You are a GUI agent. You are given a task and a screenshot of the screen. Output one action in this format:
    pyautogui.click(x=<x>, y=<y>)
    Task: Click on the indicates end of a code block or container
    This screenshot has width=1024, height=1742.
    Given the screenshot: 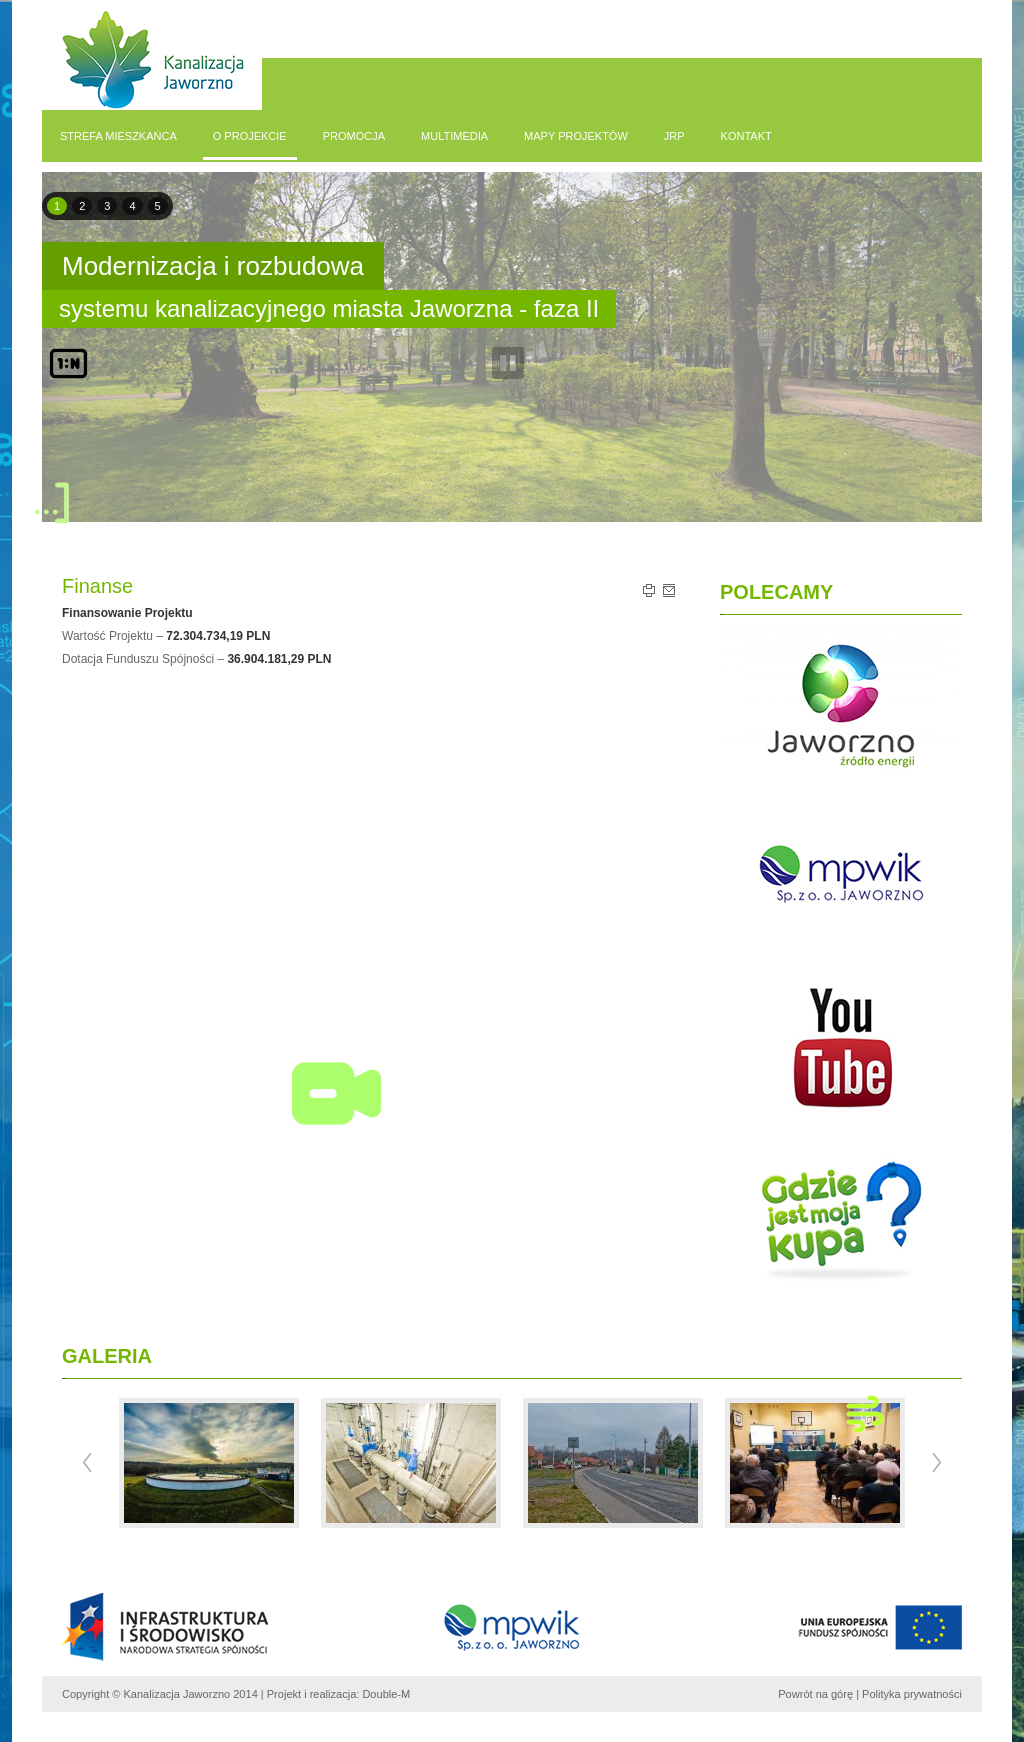 What is the action you would take?
    pyautogui.click(x=53, y=503)
    